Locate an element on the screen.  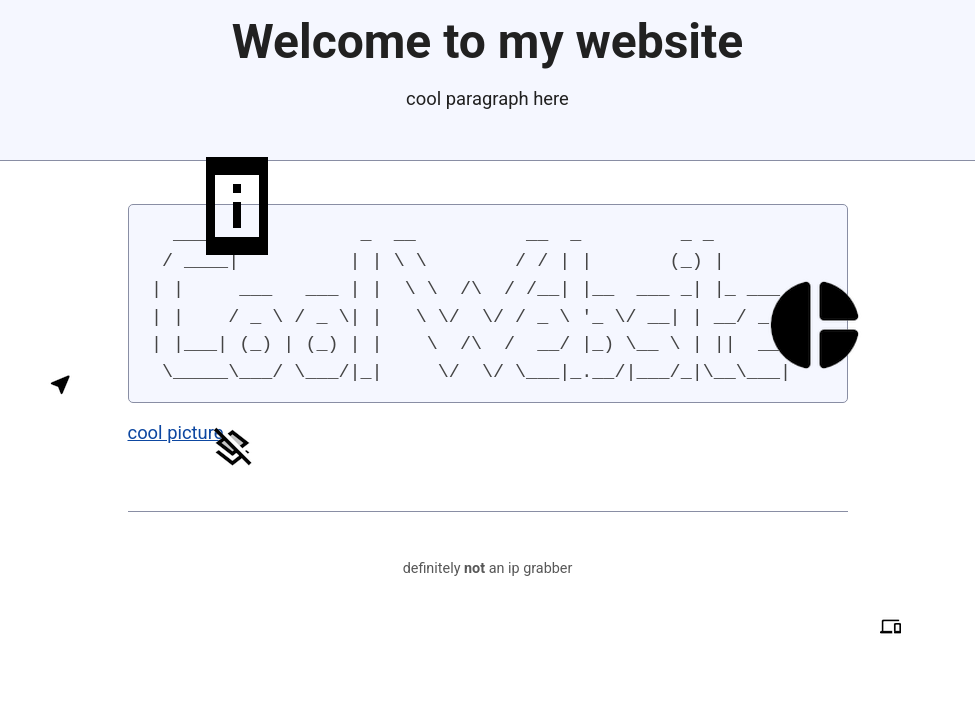
clear all map layers is located at coordinates (232, 448).